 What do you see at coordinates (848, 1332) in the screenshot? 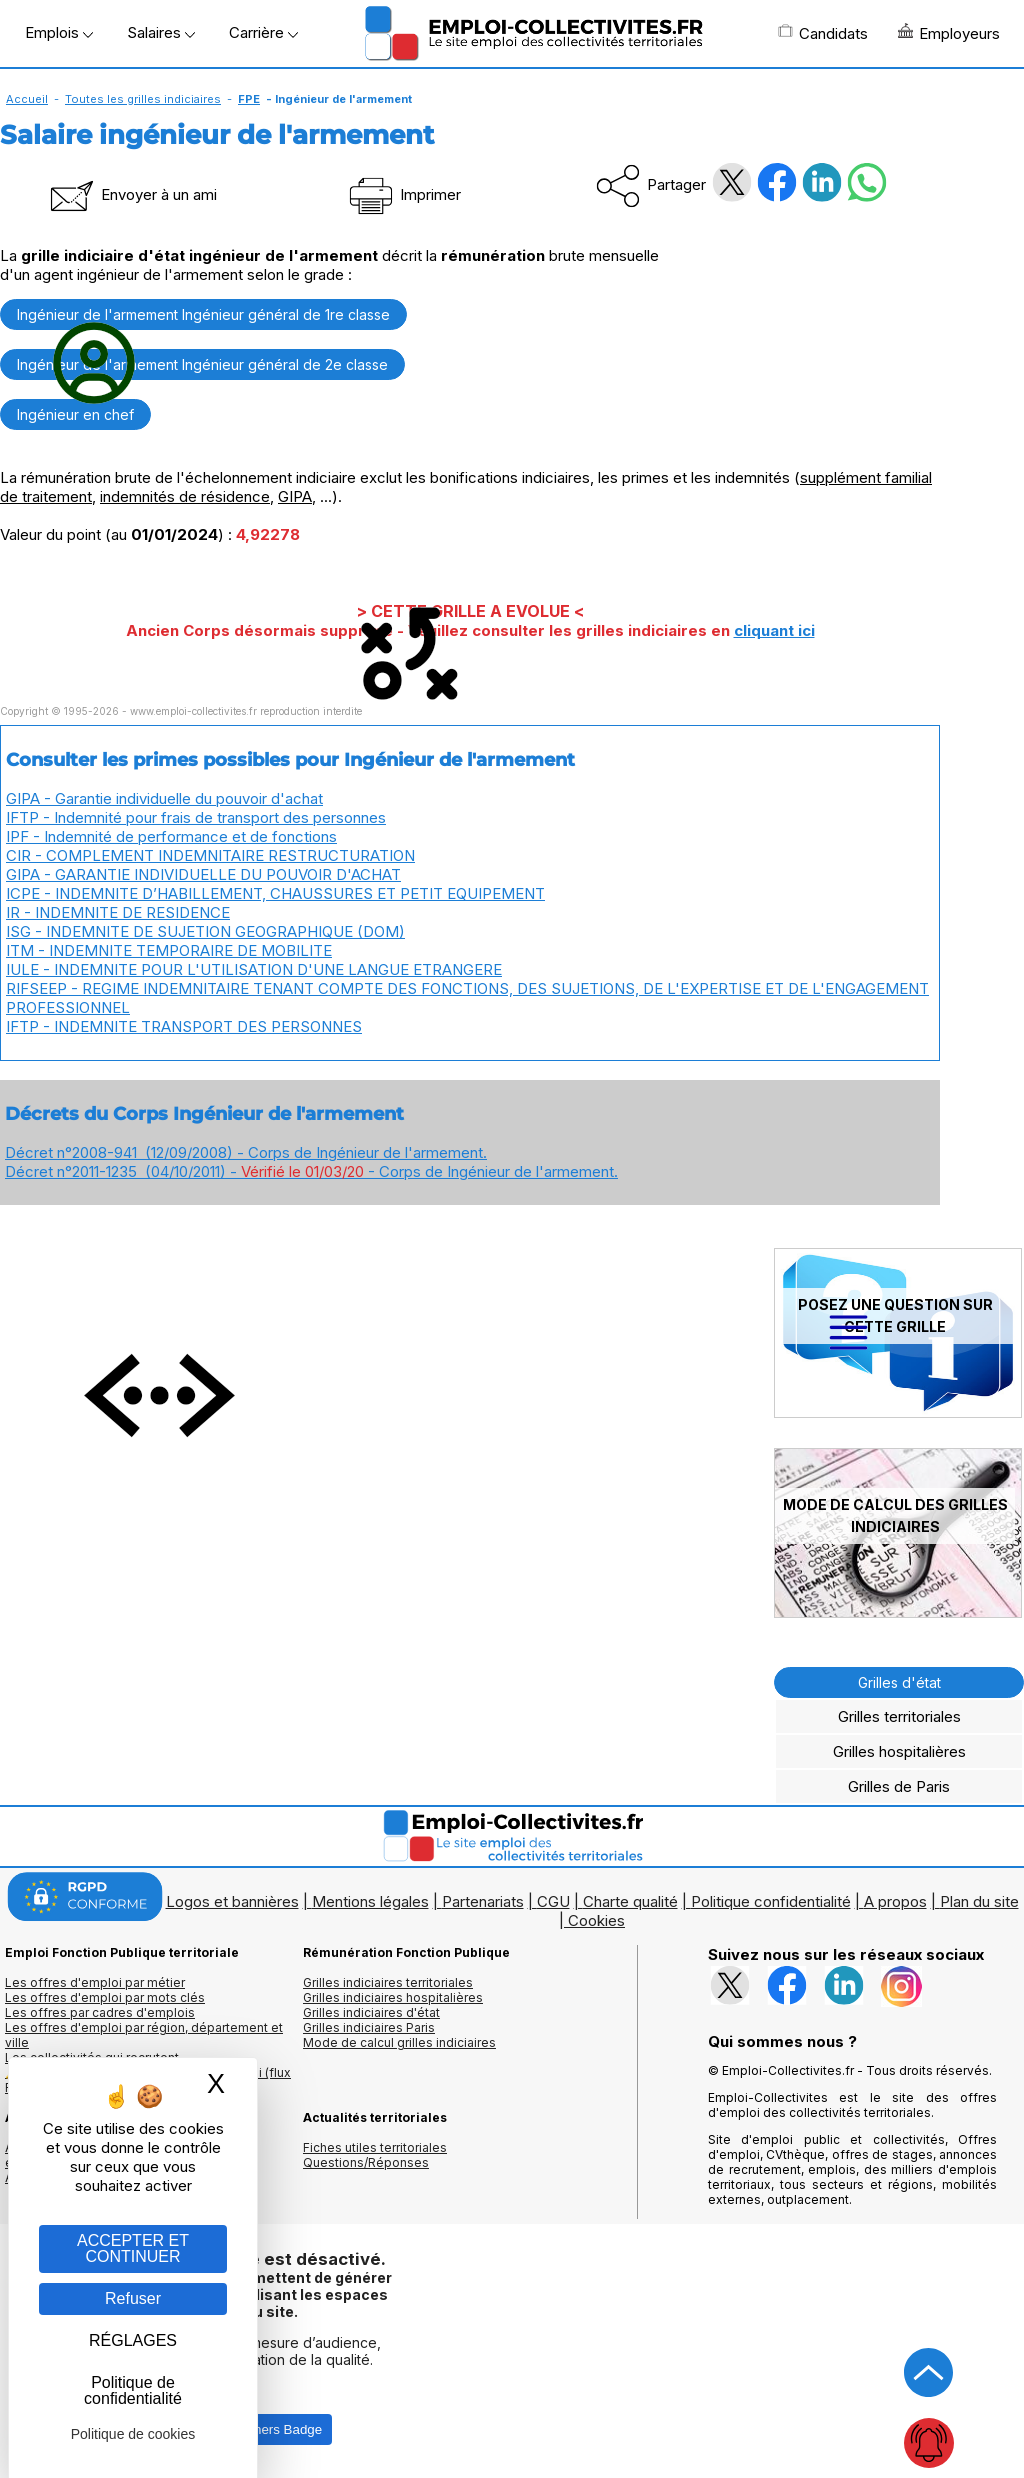
I see `open navigation menu` at bounding box center [848, 1332].